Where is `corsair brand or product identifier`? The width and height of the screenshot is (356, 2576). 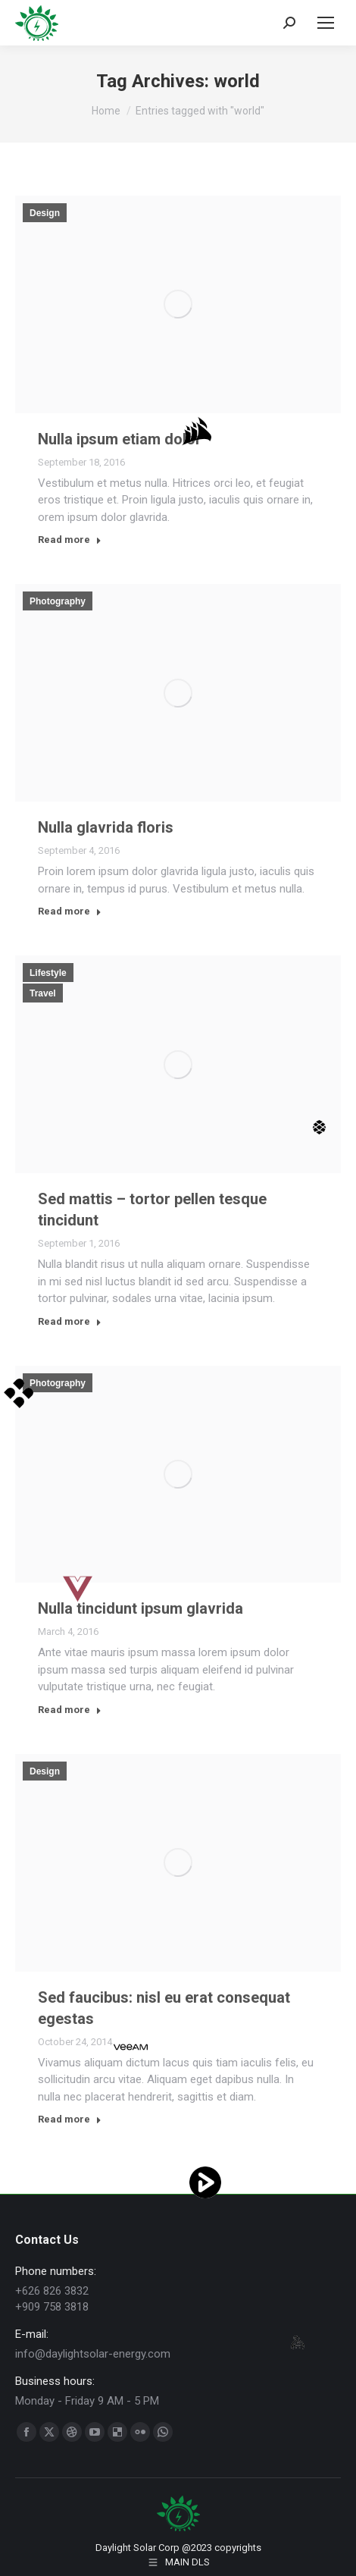
corsair brand or product identifier is located at coordinates (196, 431).